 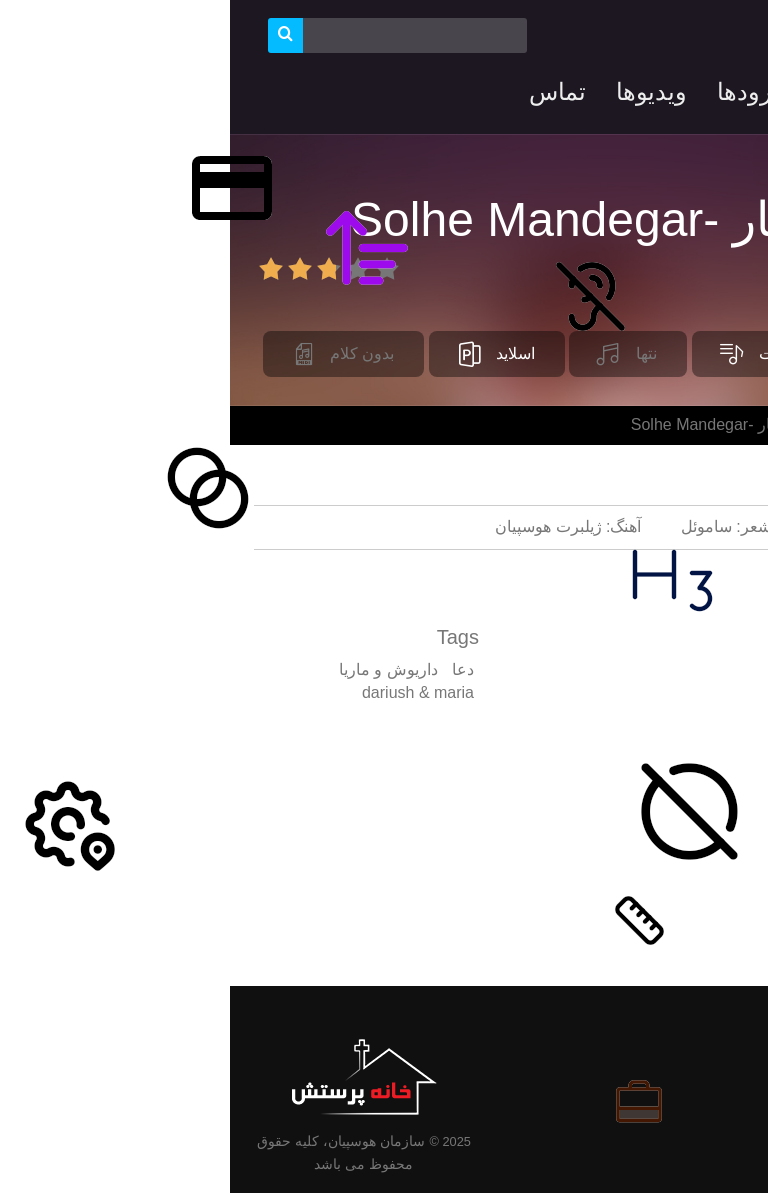 What do you see at coordinates (689, 811) in the screenshot?
I see `indicates a disabled or inactive state` at bounding box center [689, 811].